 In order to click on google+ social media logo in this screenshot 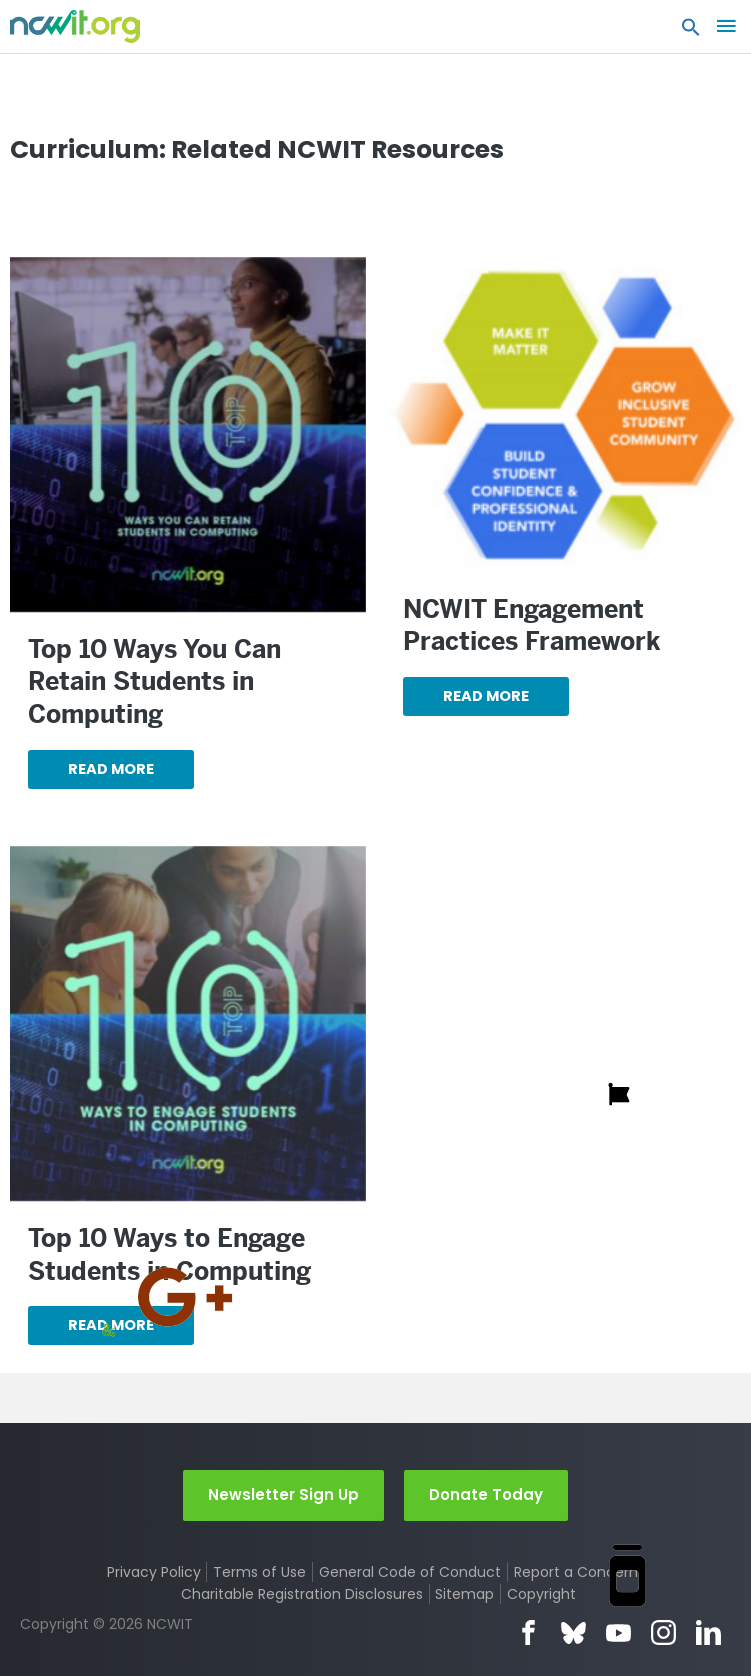, I will do `click(185, 1297)`.